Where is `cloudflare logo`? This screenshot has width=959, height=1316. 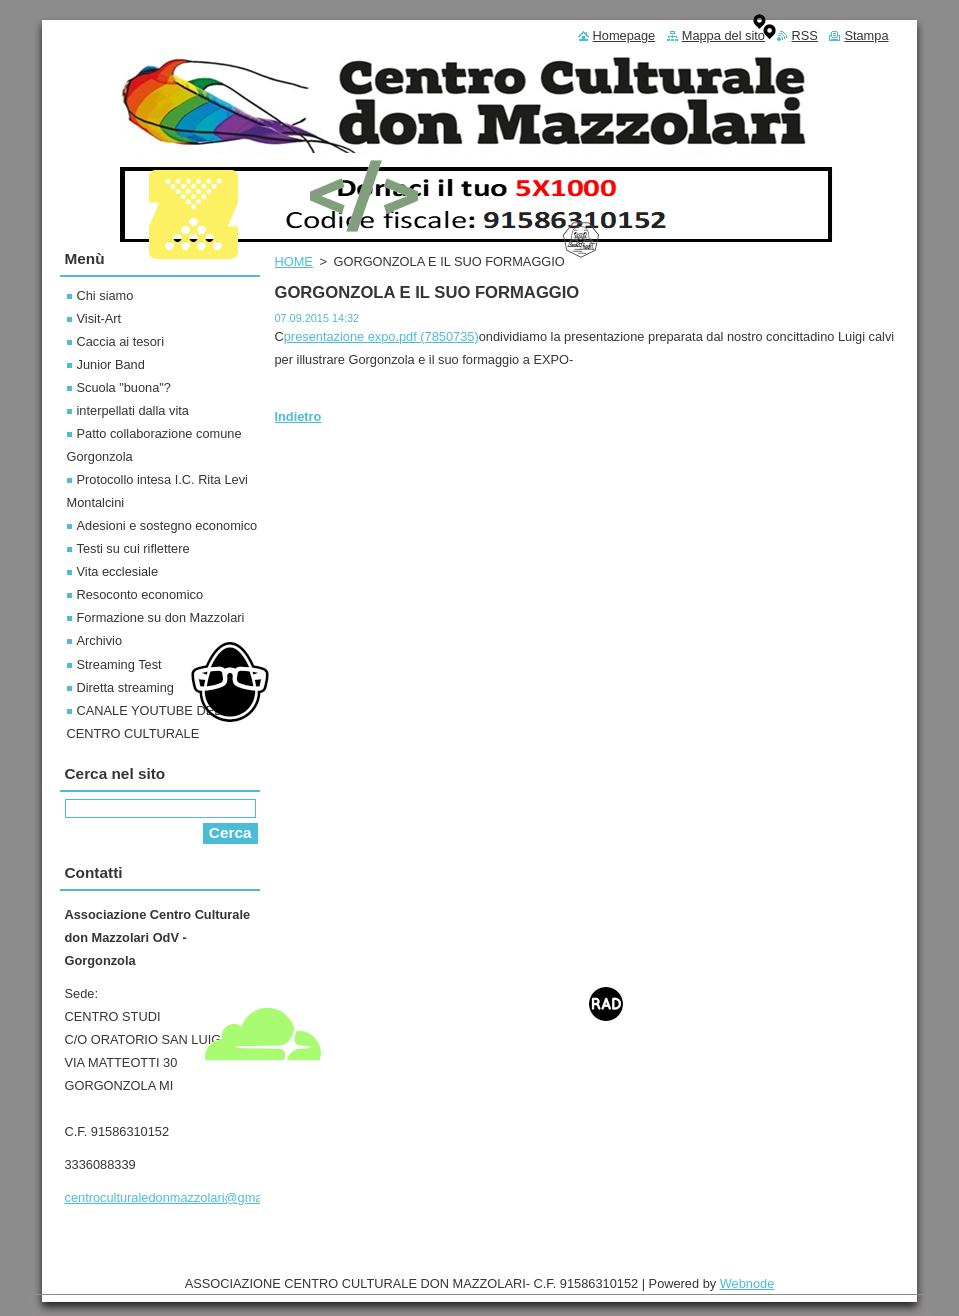 cloudflare logo is located at coordinates (263, 1034).